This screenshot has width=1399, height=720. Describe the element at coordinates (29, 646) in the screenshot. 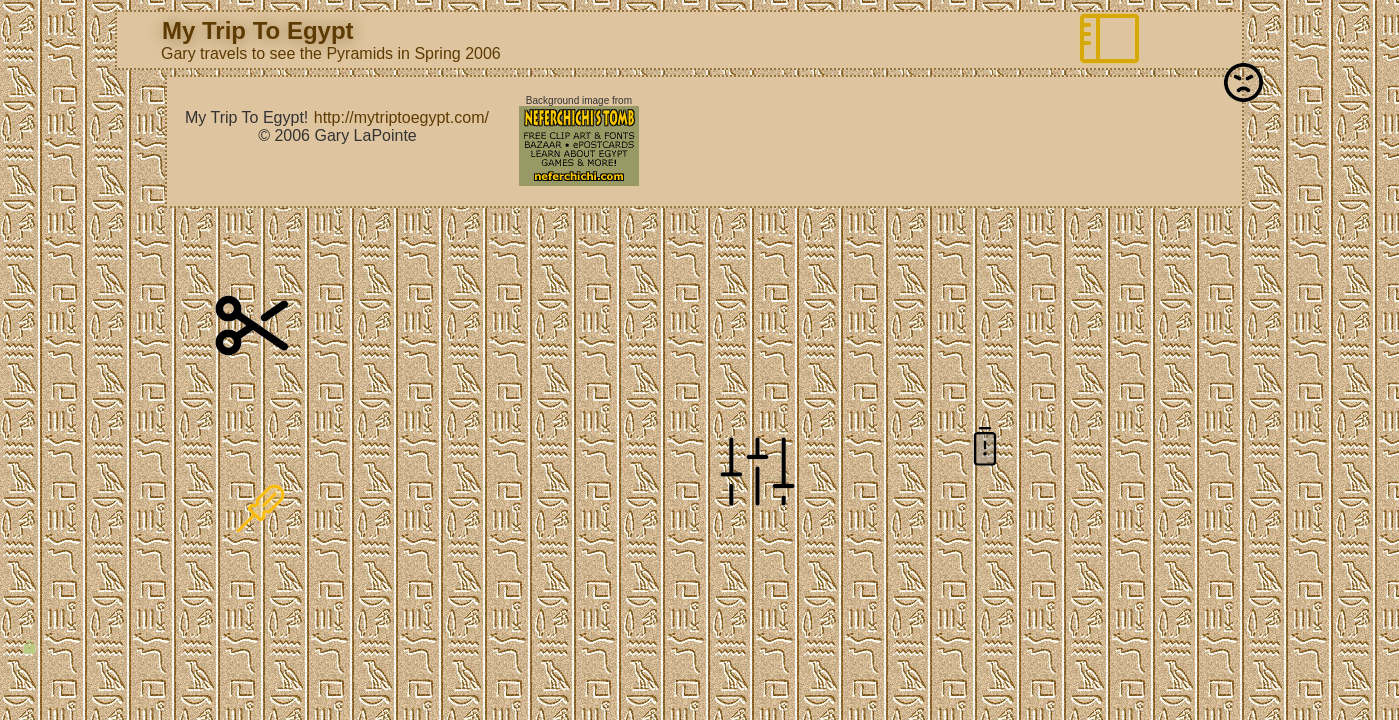

I see `share this content` at that location.